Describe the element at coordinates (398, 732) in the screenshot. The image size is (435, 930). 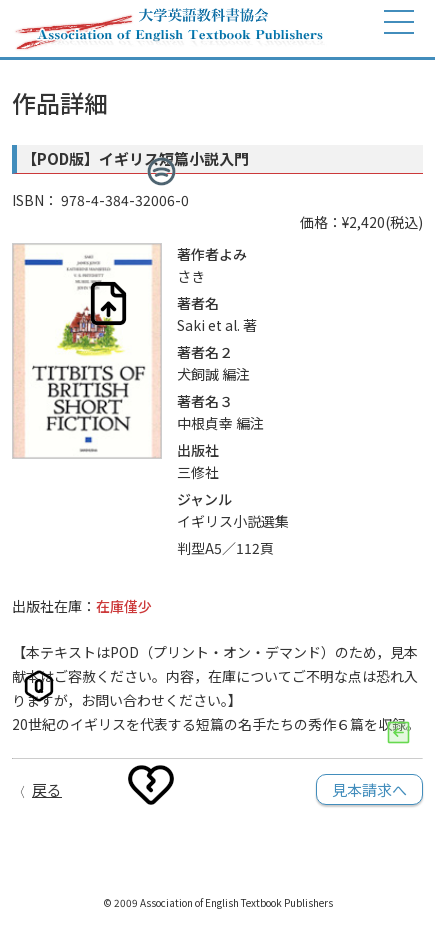
I see `go back to the previous screen` at that location.